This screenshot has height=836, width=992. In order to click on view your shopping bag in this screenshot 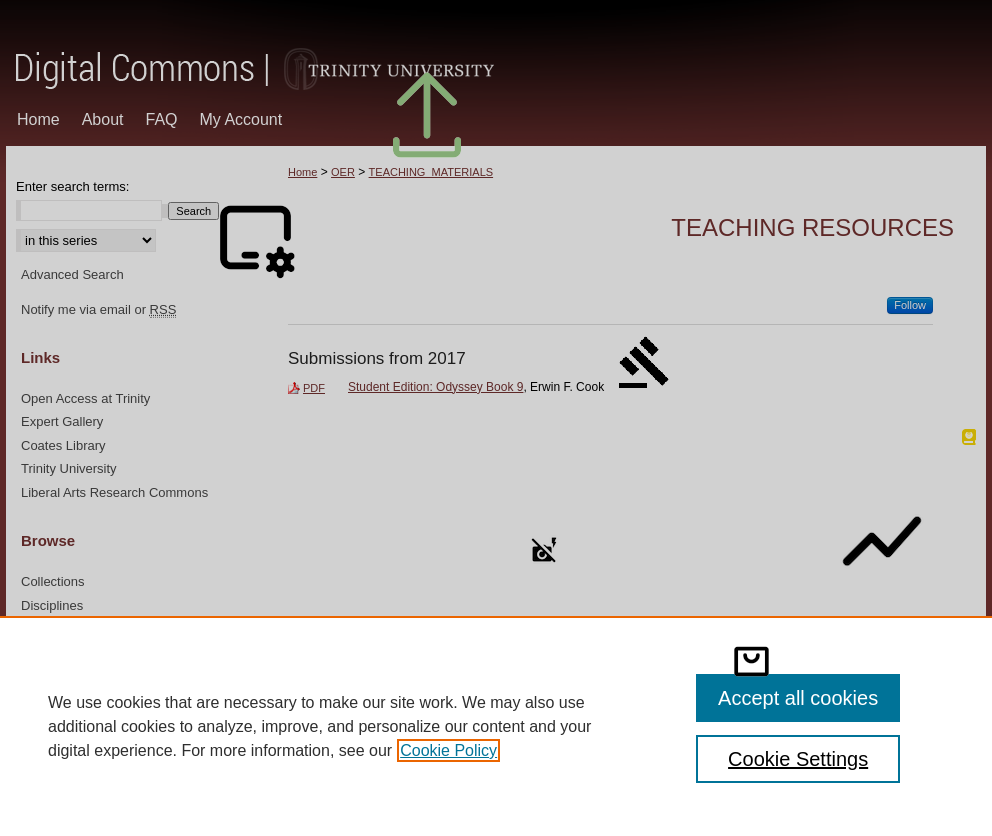, I will do `click(751, 661)`.